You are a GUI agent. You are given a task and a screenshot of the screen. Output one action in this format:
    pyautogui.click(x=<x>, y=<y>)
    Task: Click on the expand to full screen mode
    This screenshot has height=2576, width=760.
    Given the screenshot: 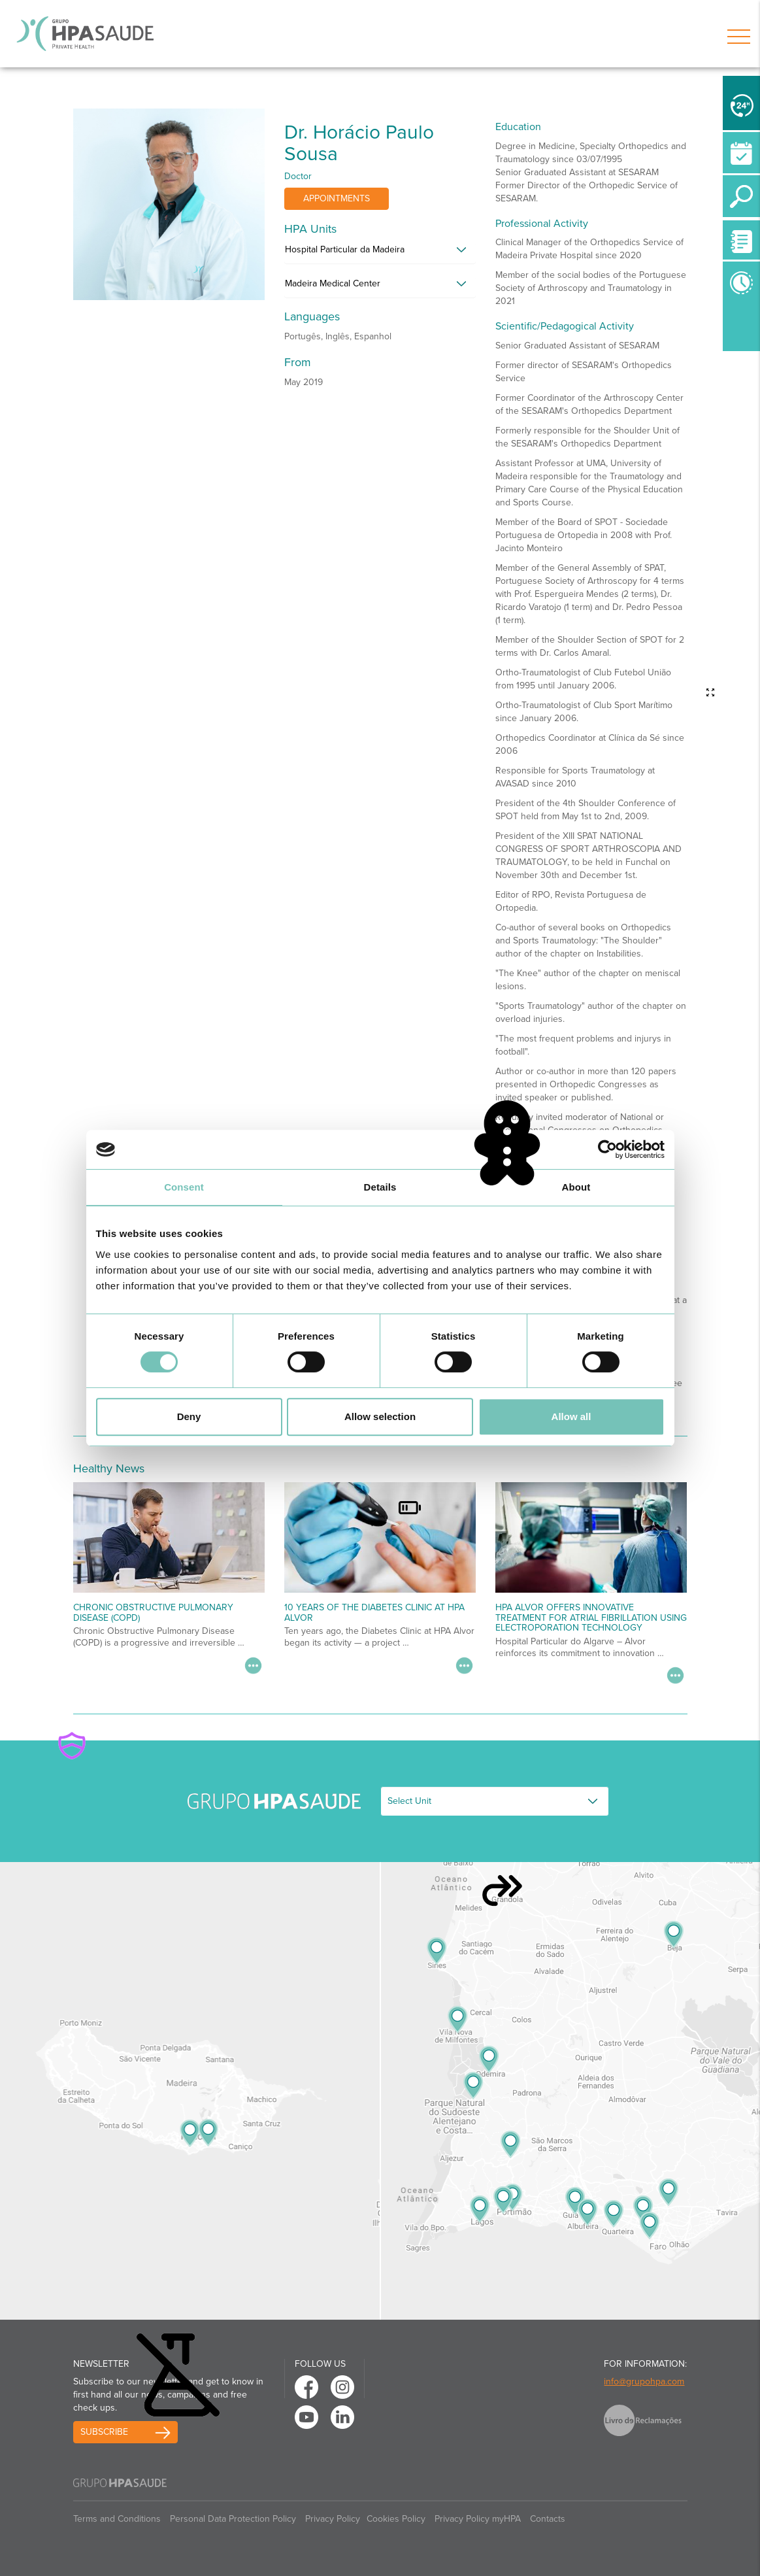 What is the action you would take?
    pyautogui.click(x=710, y=692)
    